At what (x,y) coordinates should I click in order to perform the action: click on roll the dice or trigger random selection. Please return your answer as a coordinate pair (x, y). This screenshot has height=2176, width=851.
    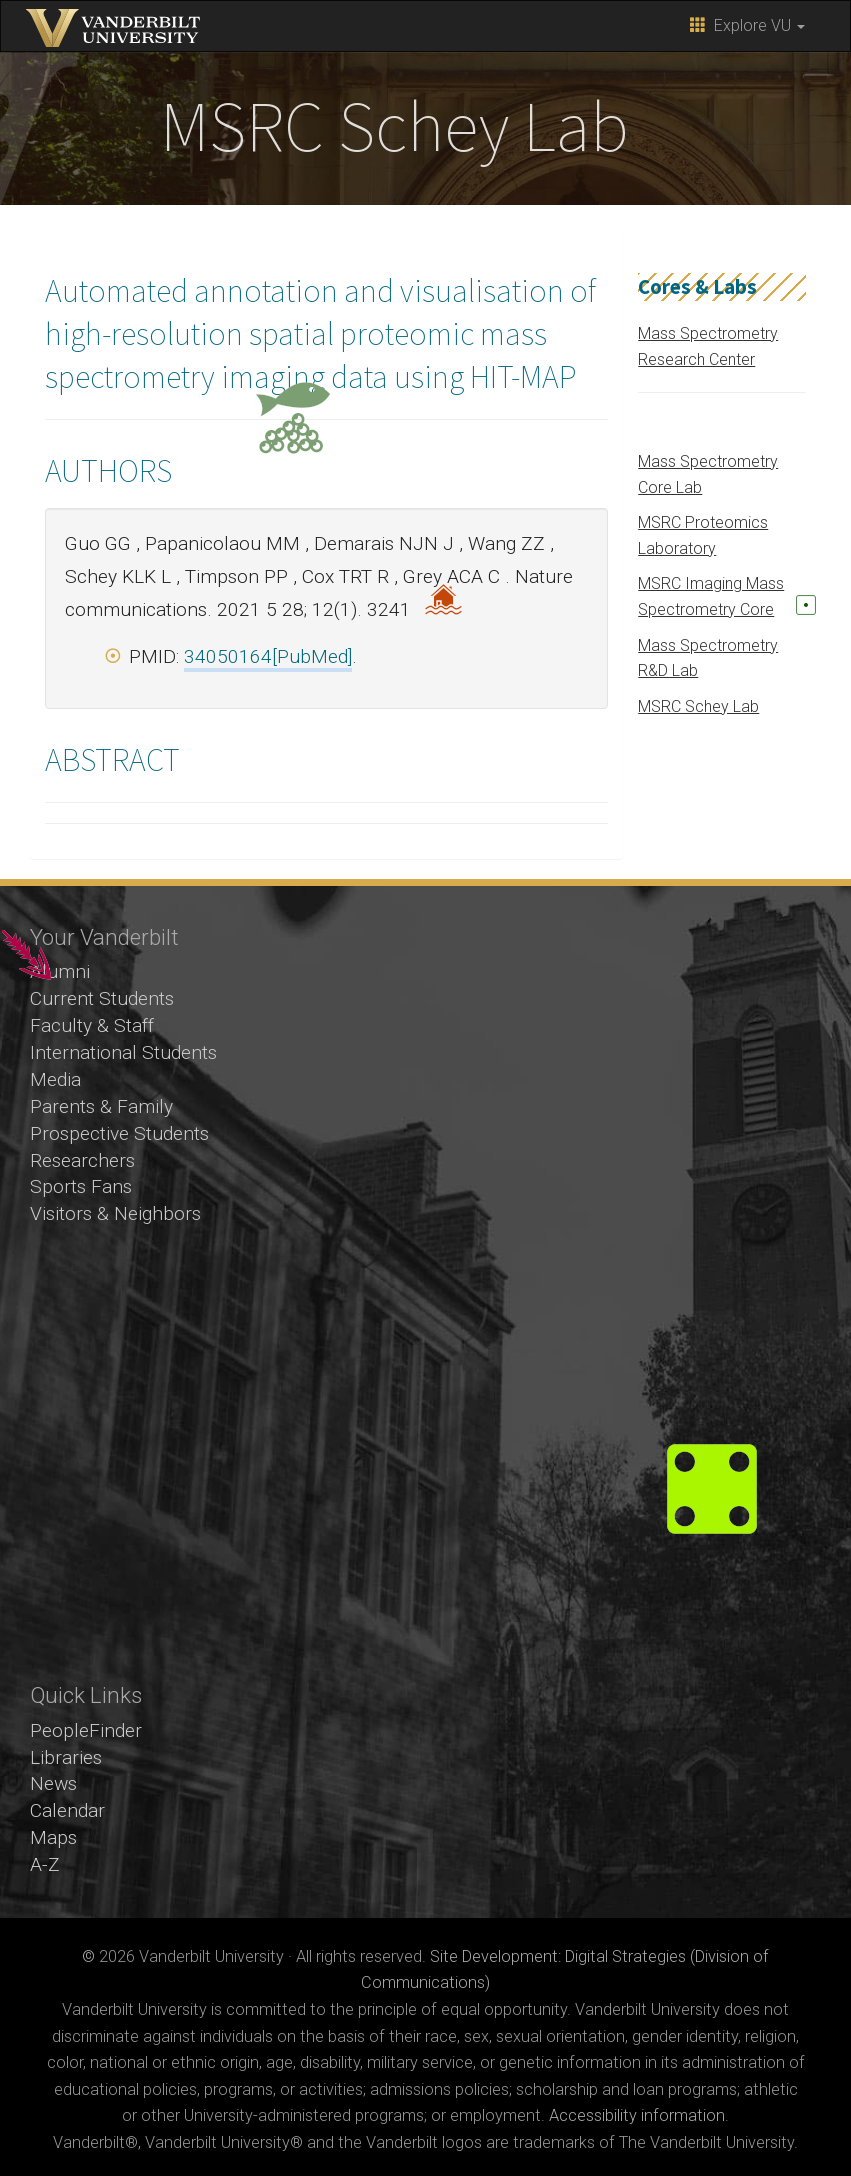
    Looking at the image, I should click on (806, 605).